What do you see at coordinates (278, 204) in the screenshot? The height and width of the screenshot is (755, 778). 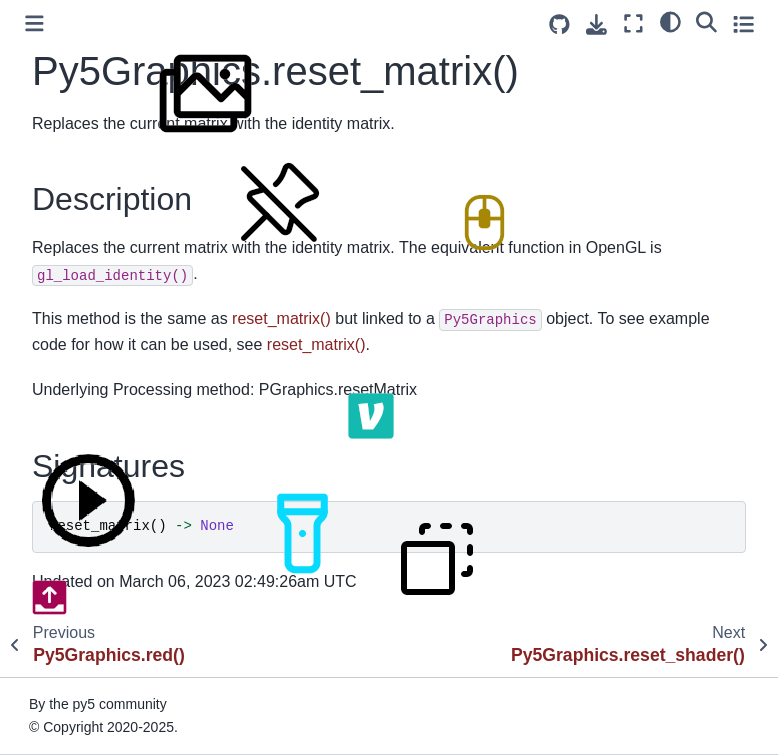 I see `unpin an item from your saved collection` at bounding box center [278, 204].